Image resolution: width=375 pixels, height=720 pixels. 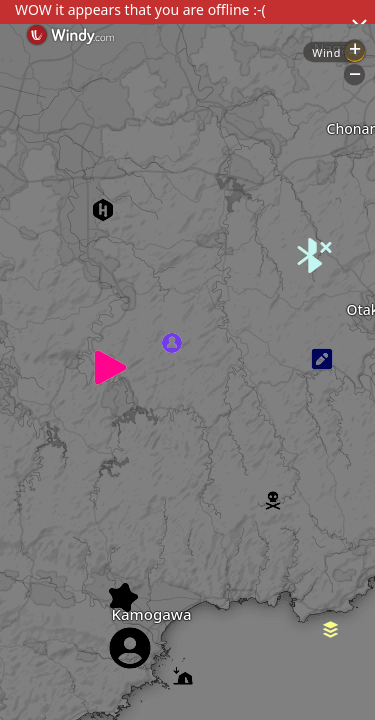 What do you see at coordinates (109, 367) in the screenshot?
I see `play media or video content` at bounding box center [109, 367].